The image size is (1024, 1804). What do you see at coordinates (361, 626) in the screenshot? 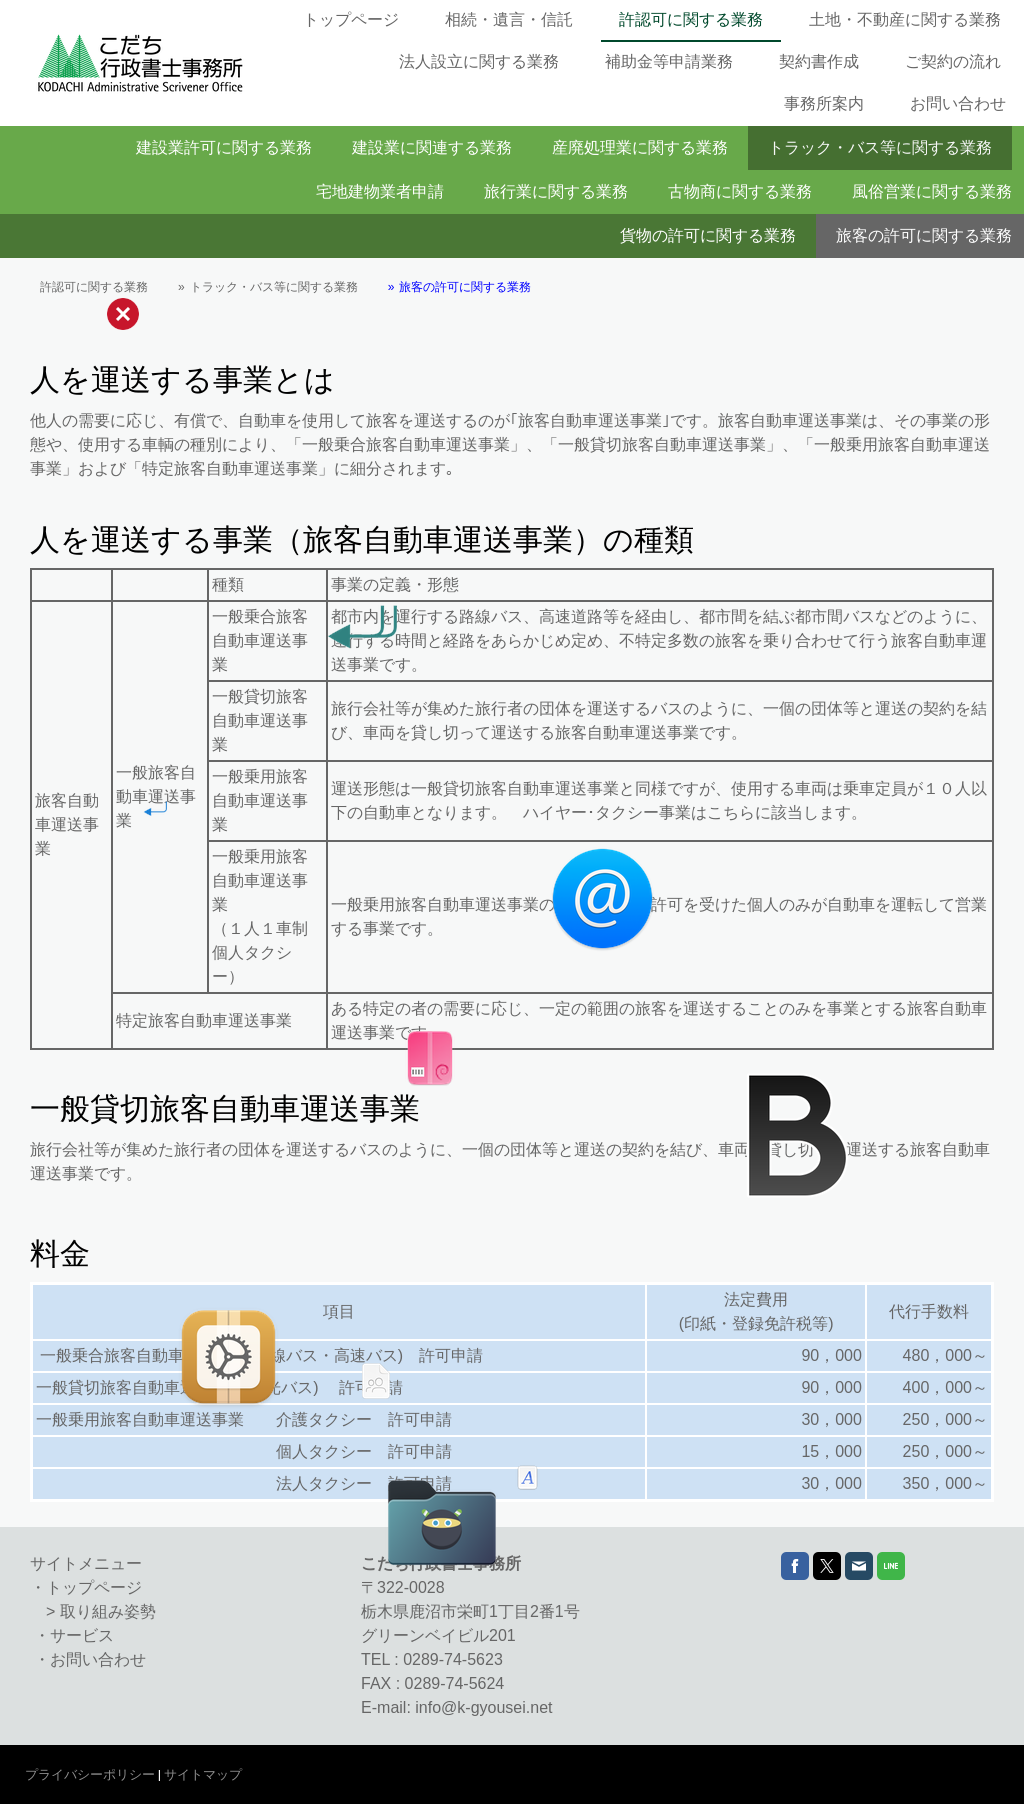
I see `reply to all recipients of an email` at bounding box center [361, 626].